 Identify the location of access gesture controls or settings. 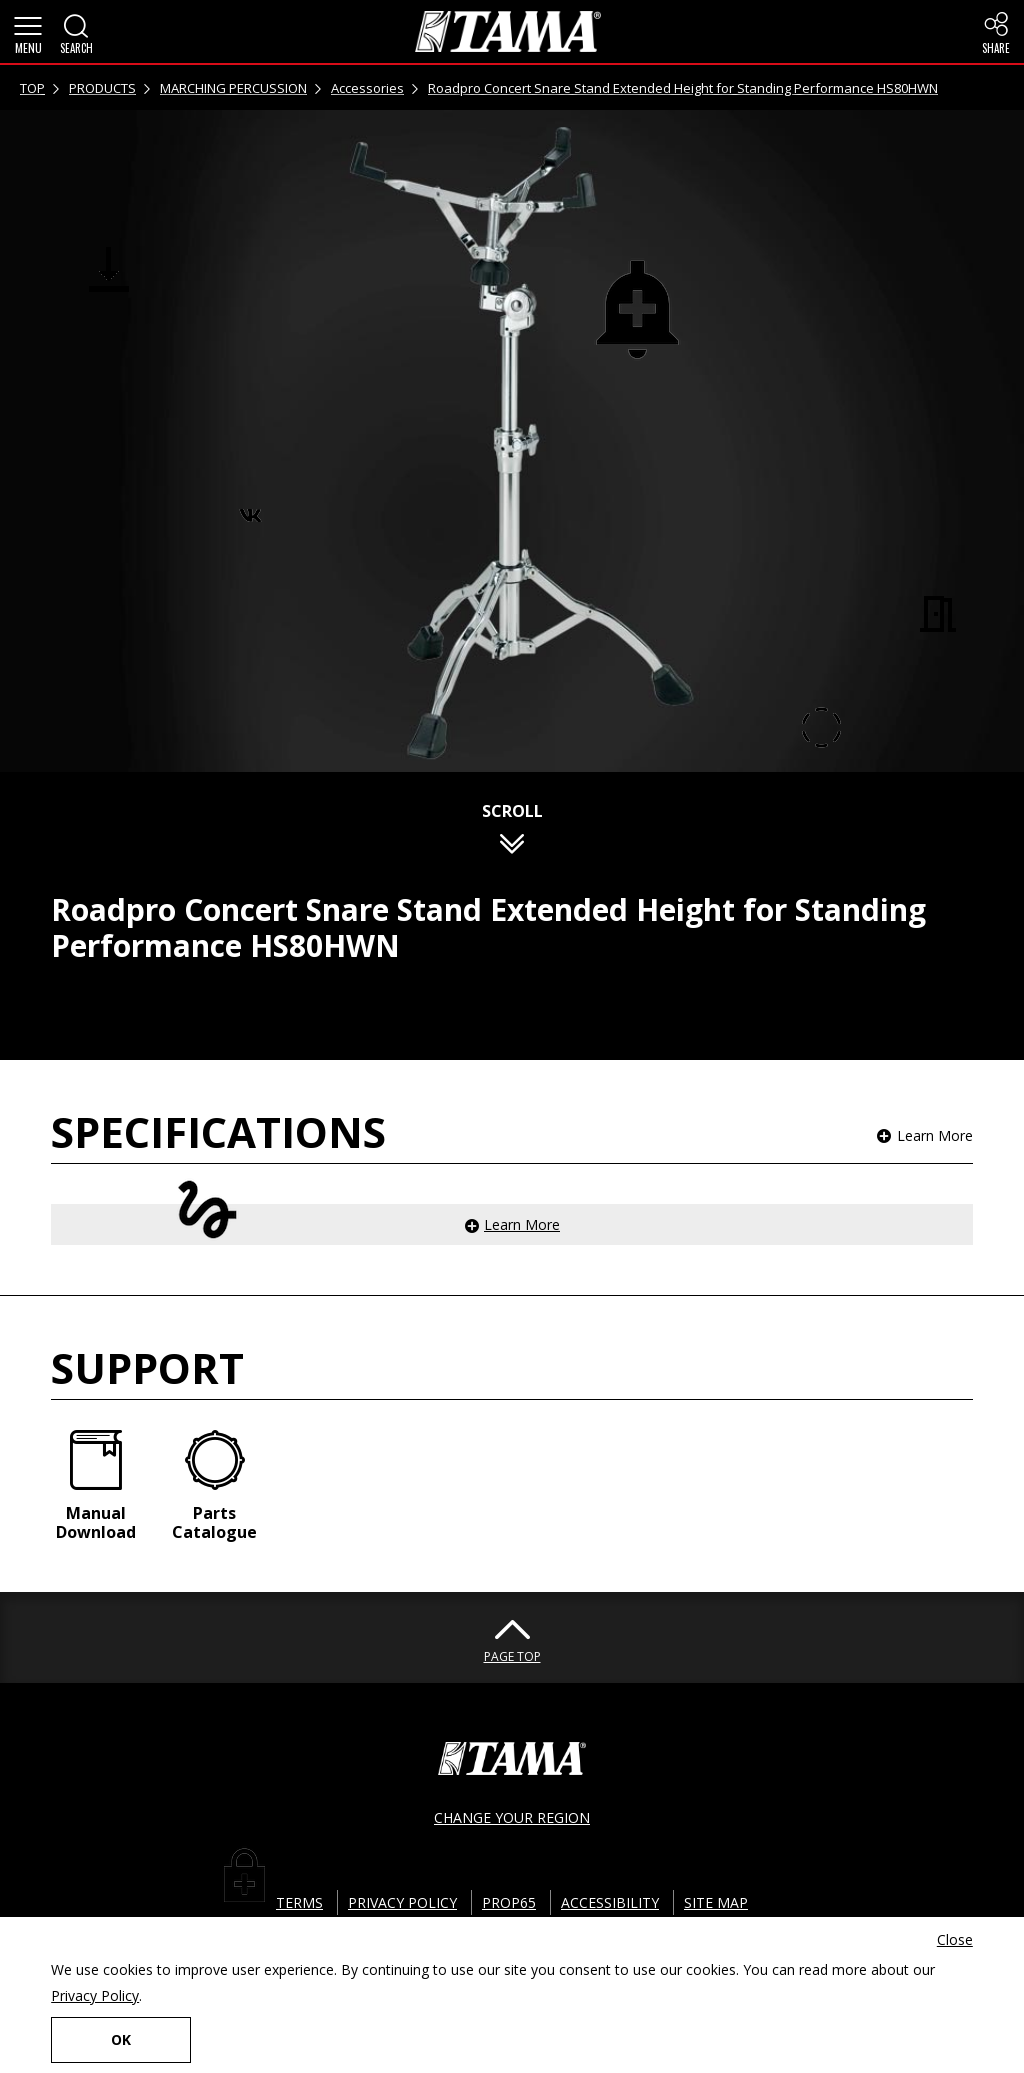
(207, 1209).